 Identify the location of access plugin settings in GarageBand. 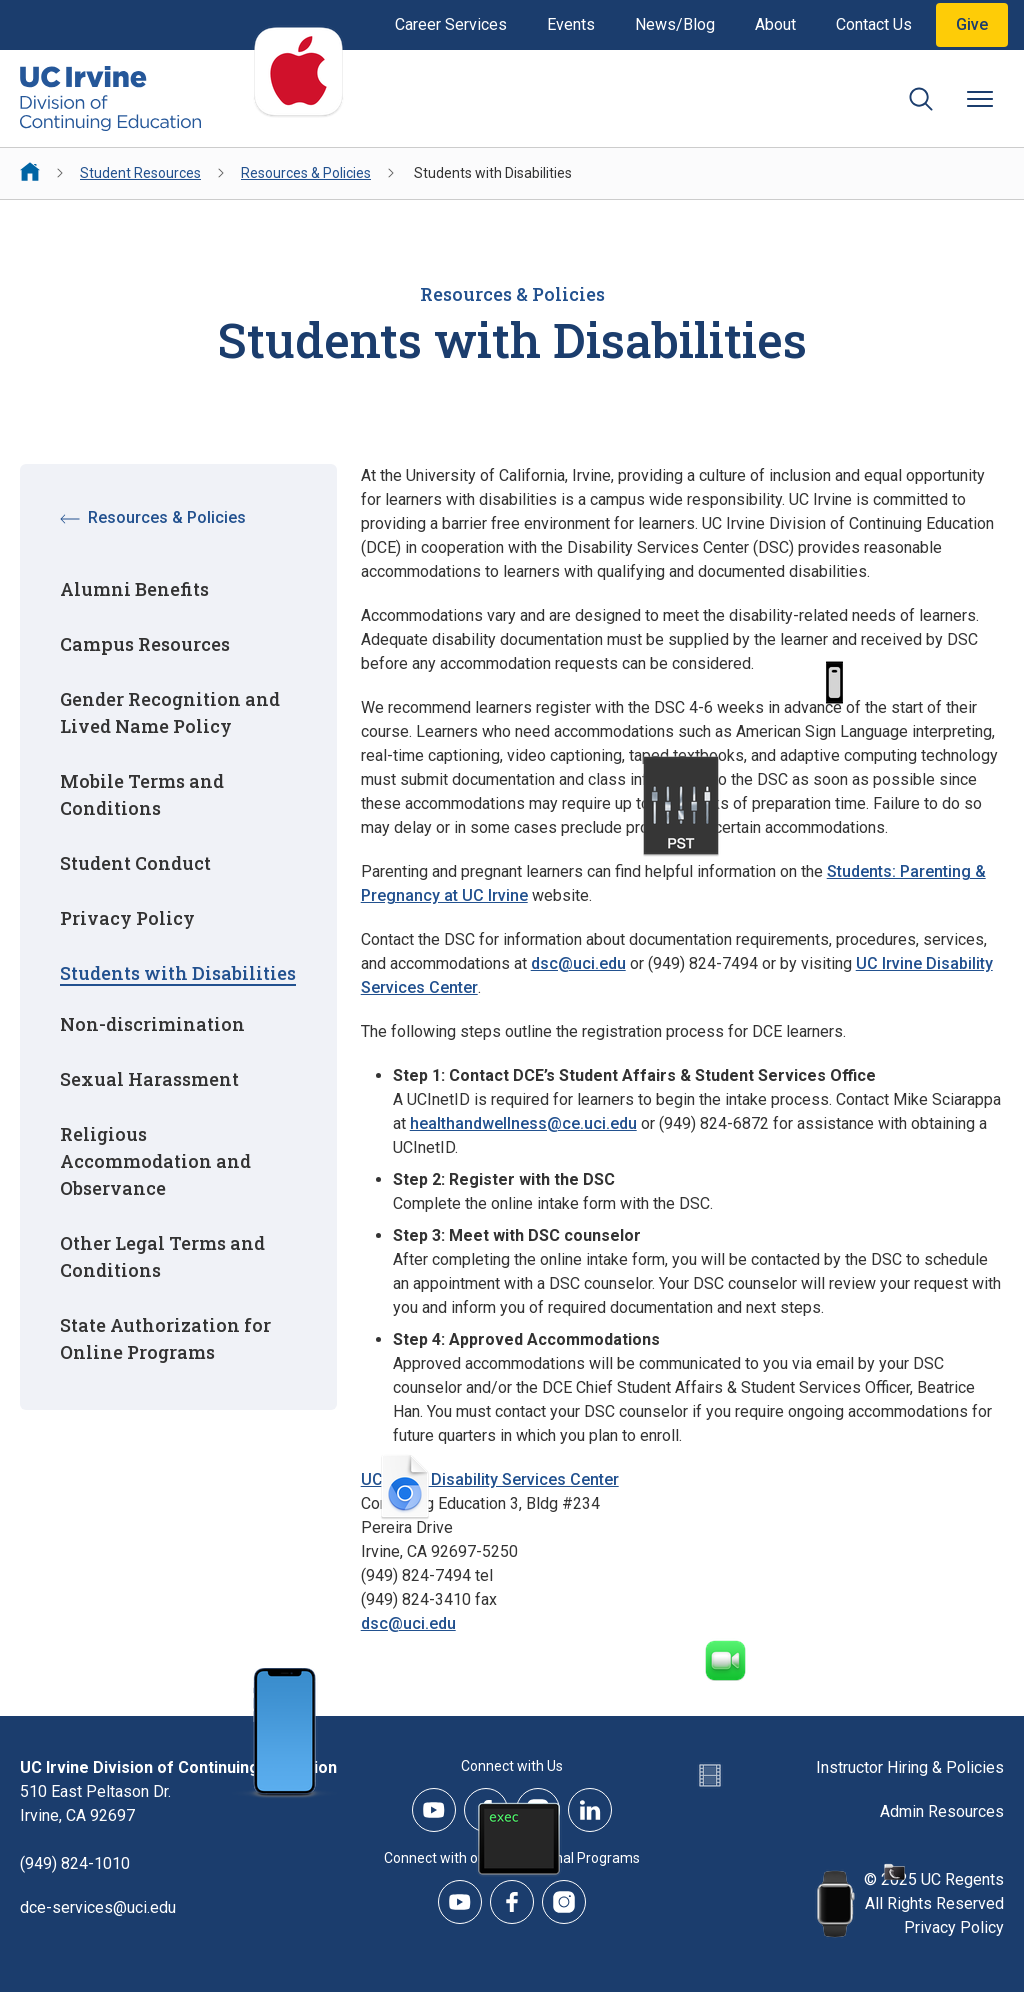
(681, 808).